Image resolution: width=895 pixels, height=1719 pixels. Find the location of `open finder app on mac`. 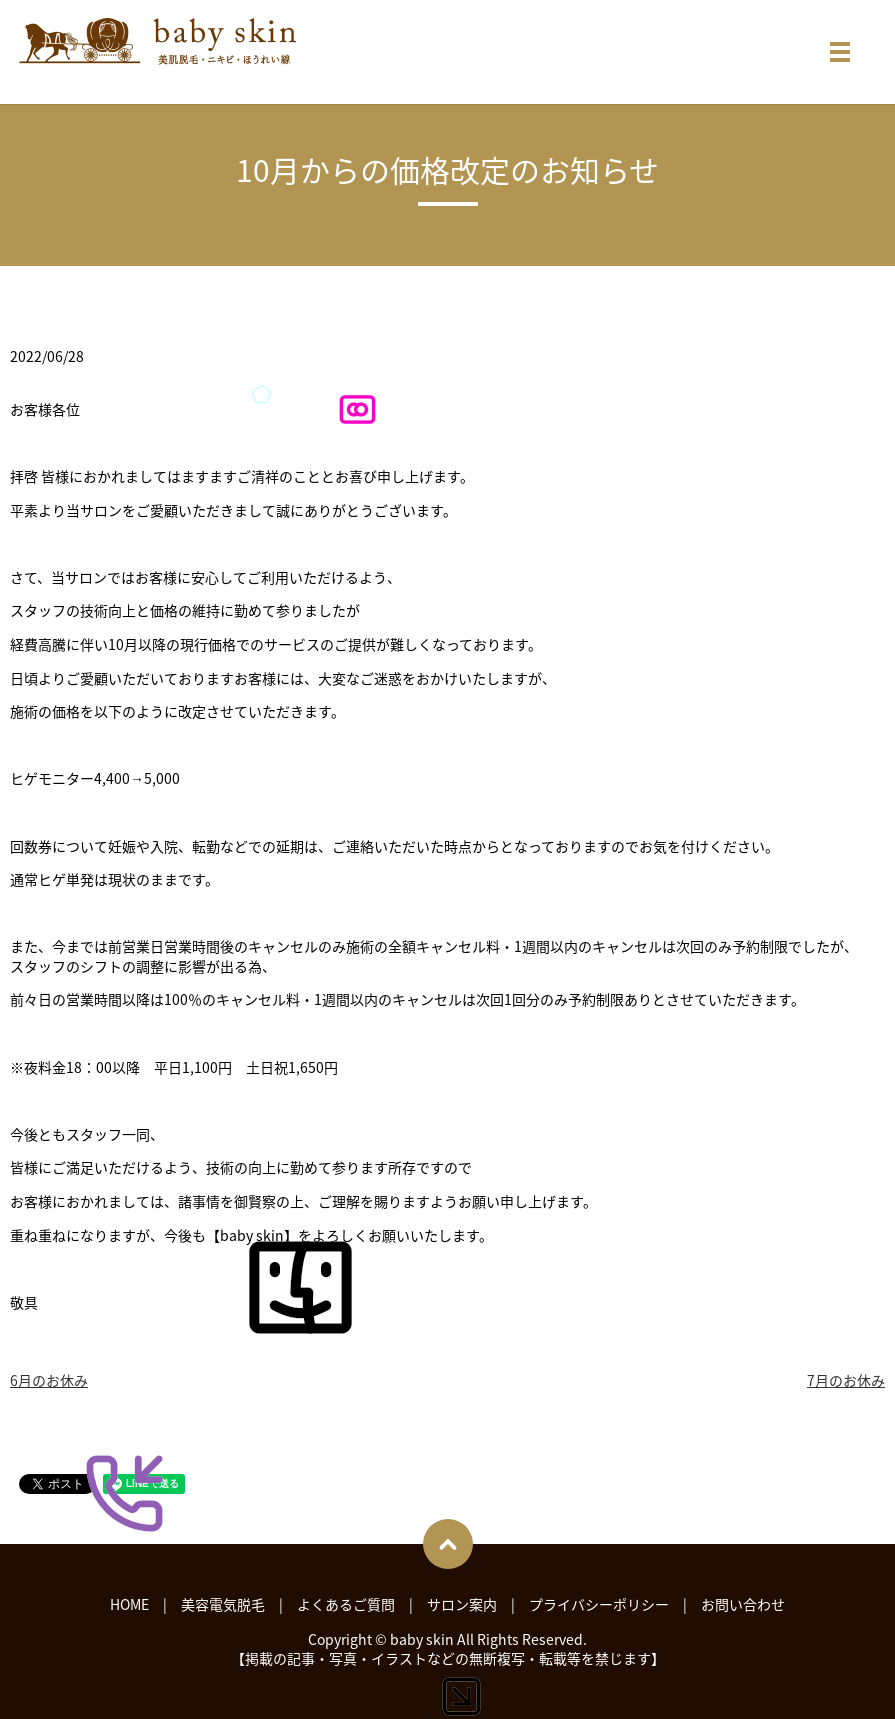

open finder app on mac is located at coordinates (300, 1287).